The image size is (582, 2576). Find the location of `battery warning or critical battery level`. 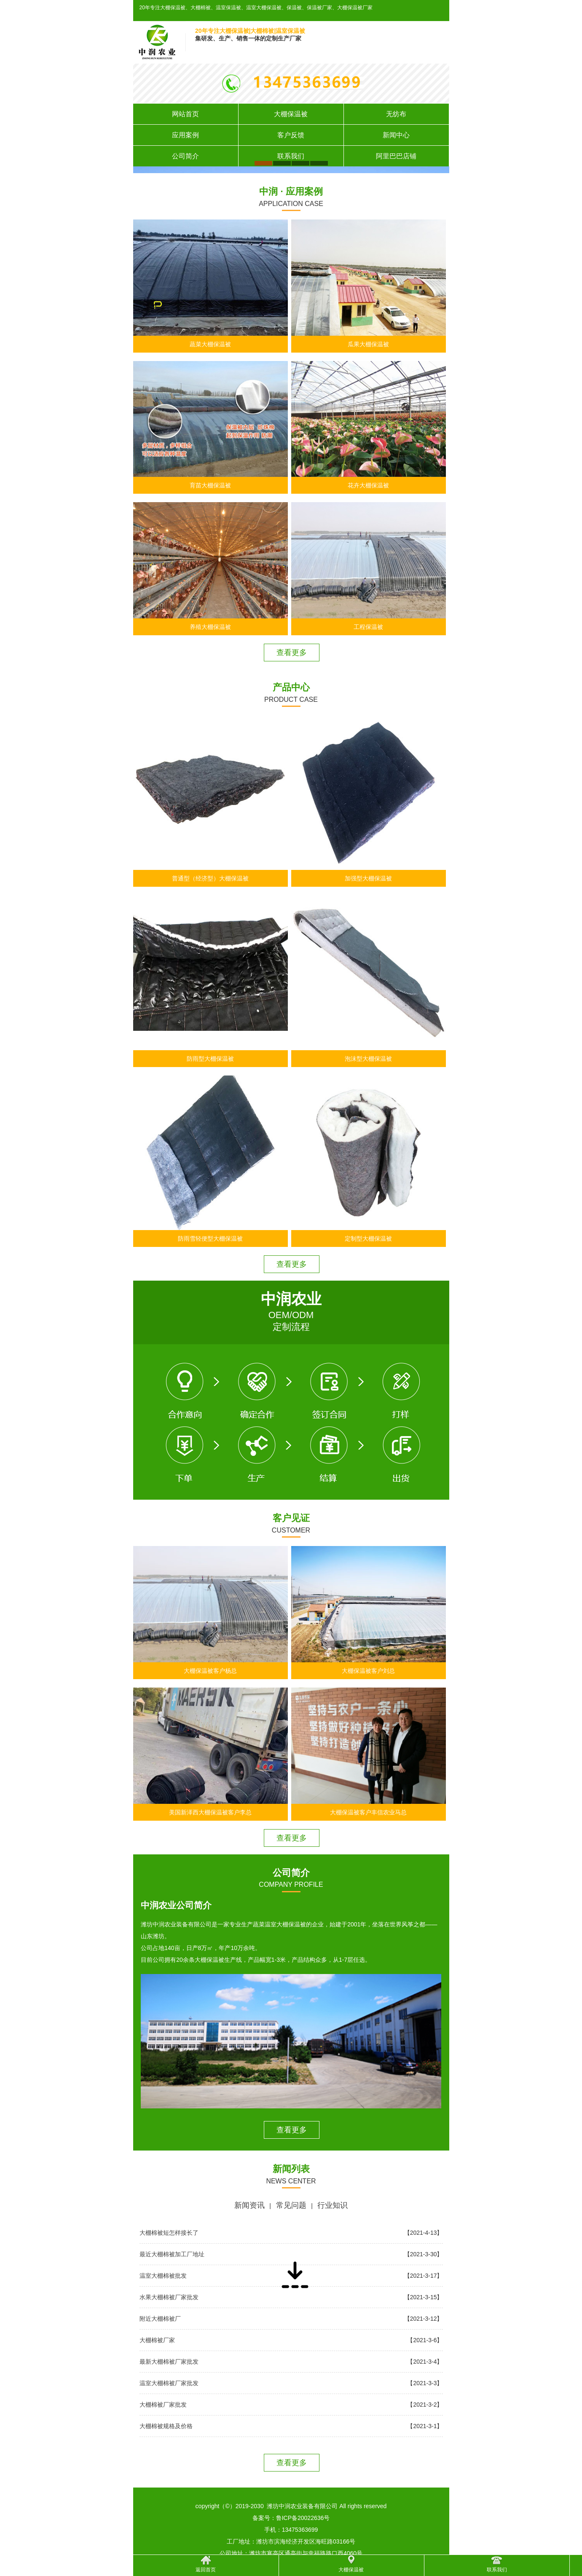

battery warning or critical battery level is located at coordinates (158, 304).